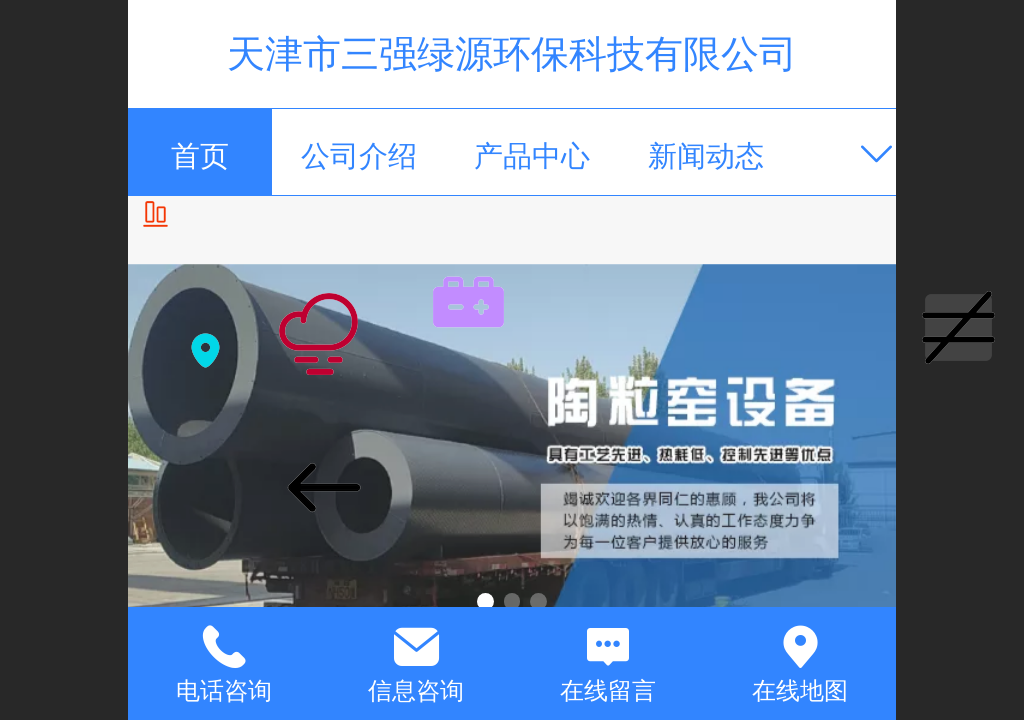  I want to click on view or share your current location, so click(205, 350).